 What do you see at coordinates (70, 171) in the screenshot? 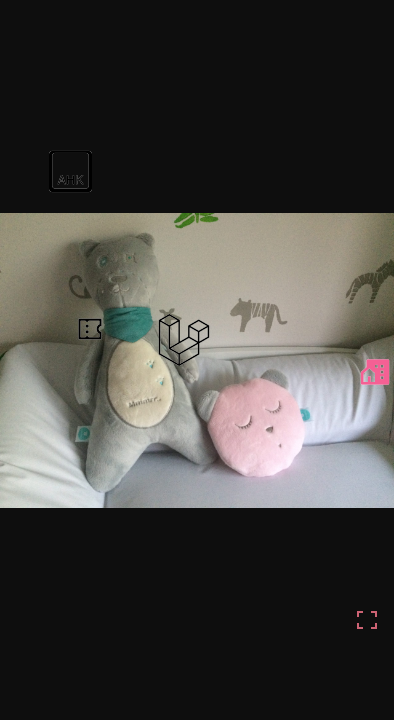
I see `AutoHotkey application logo` at bounding box center [70, 171].